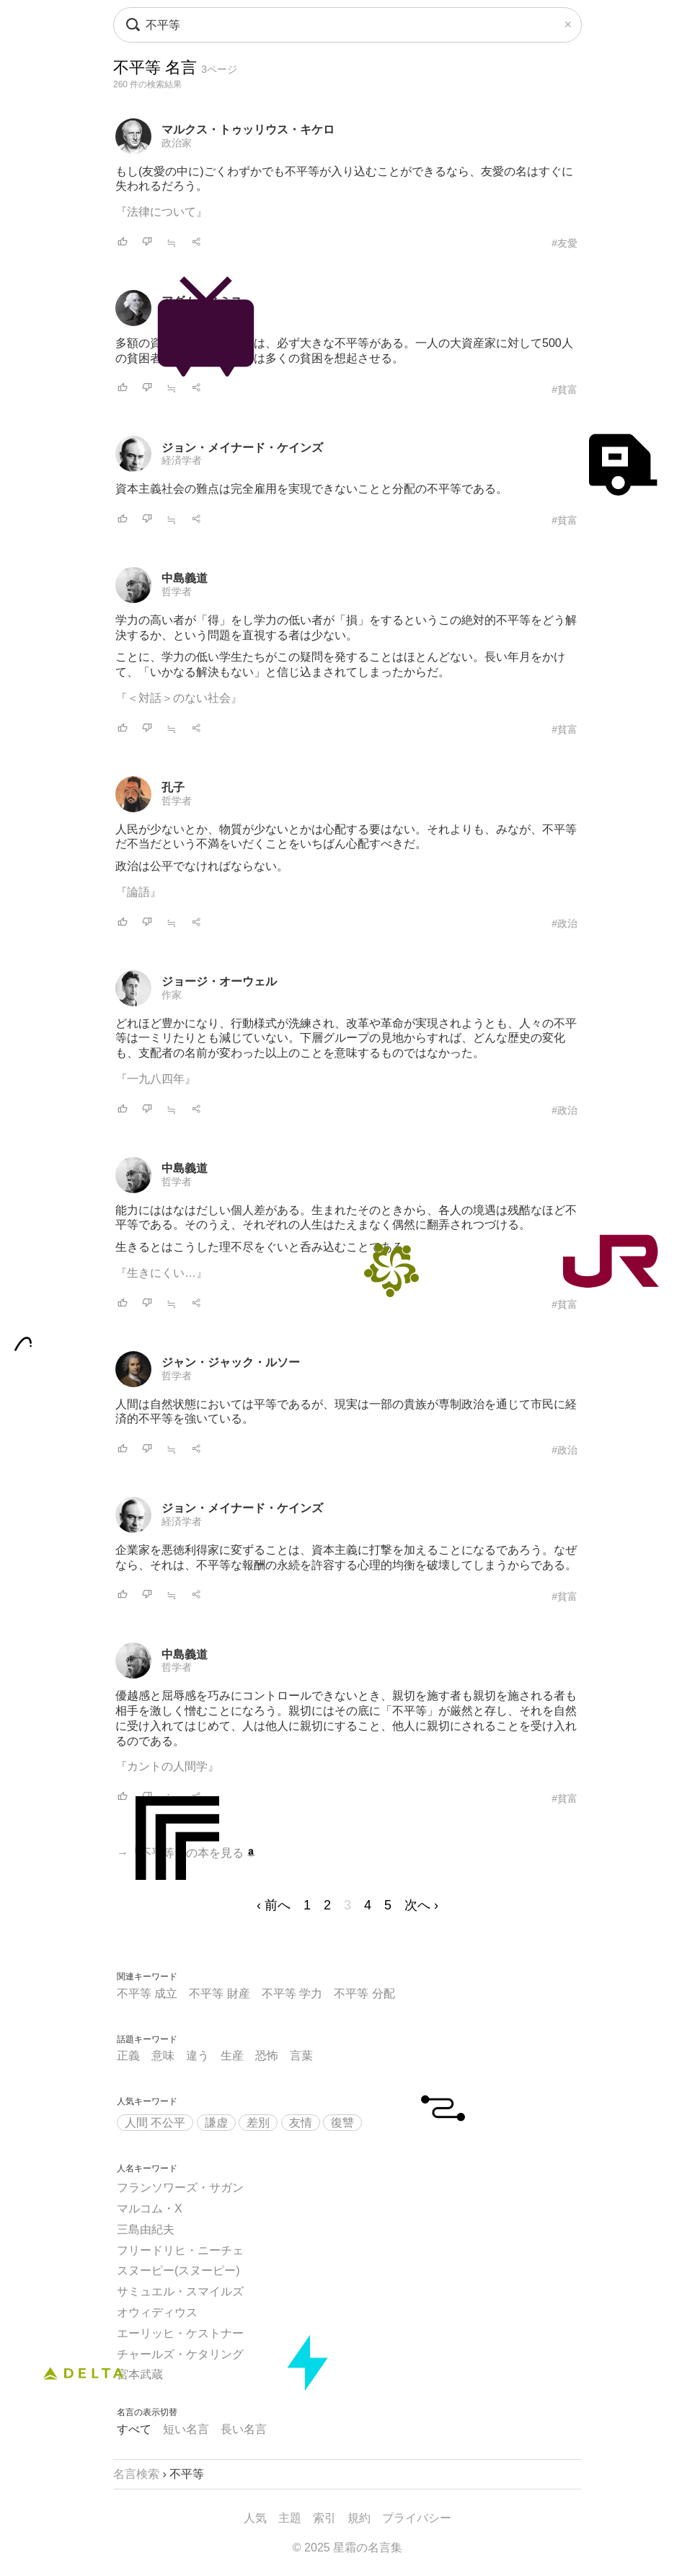  Describe the element at coordinates (621, 463) in the screenshot. I see `view caravan or RV rental options` at that location.